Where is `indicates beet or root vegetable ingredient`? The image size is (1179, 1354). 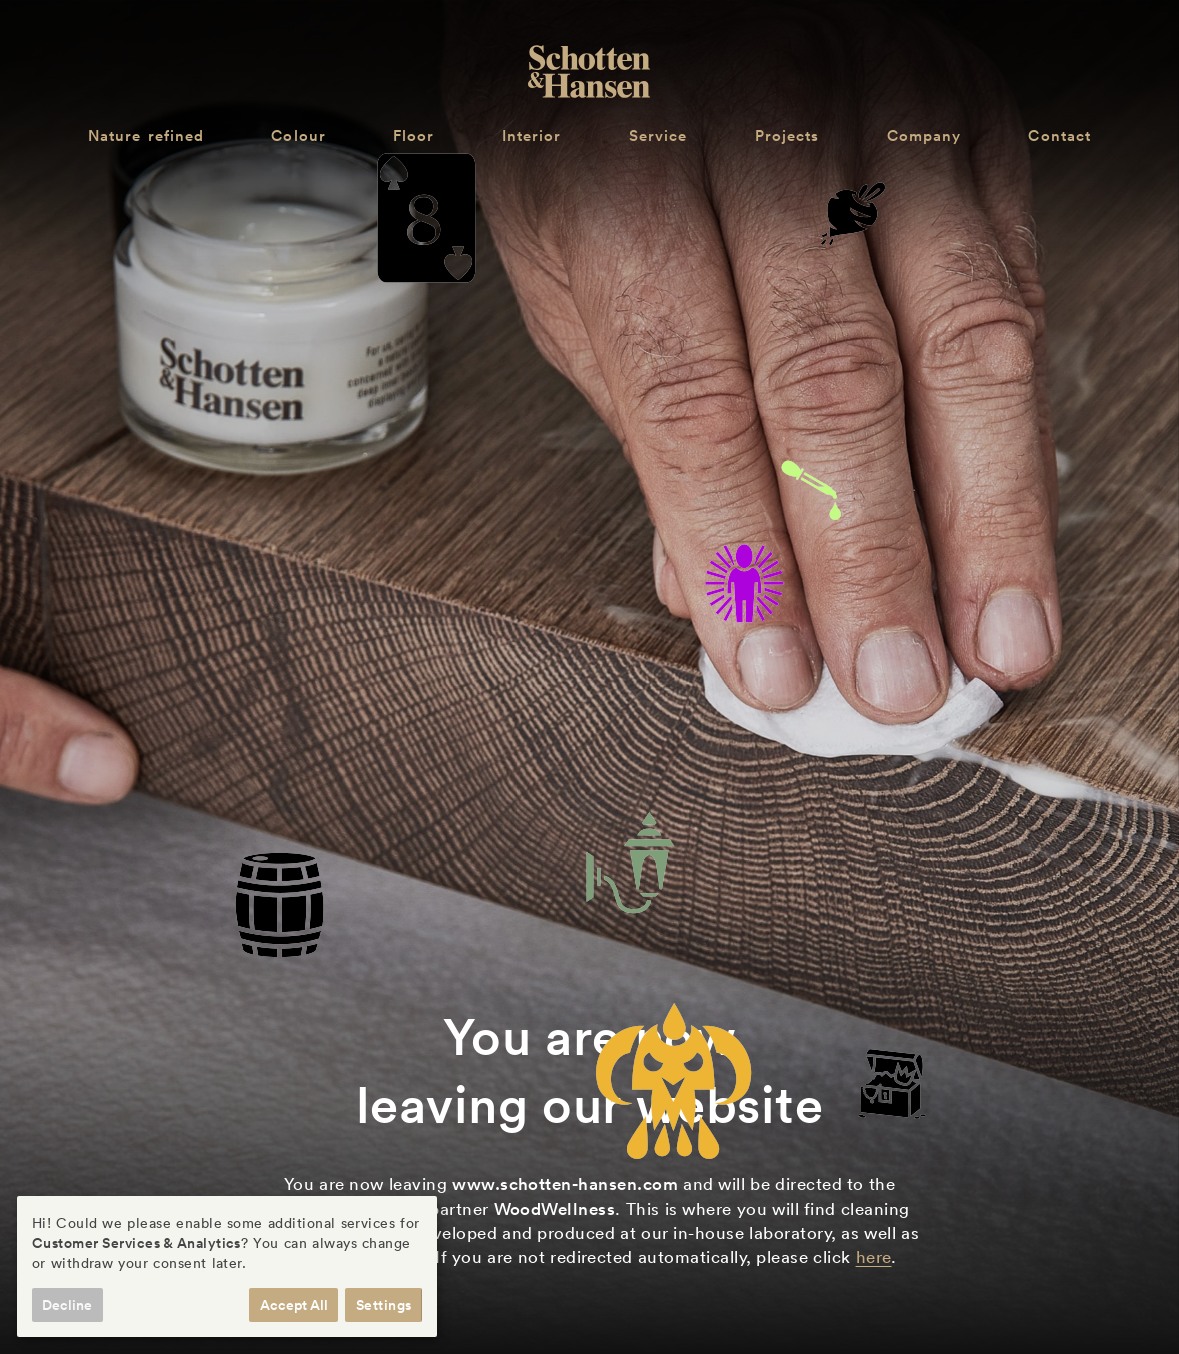 indicates beet or root vegetable ingredient is located at coordinates (853, 214).